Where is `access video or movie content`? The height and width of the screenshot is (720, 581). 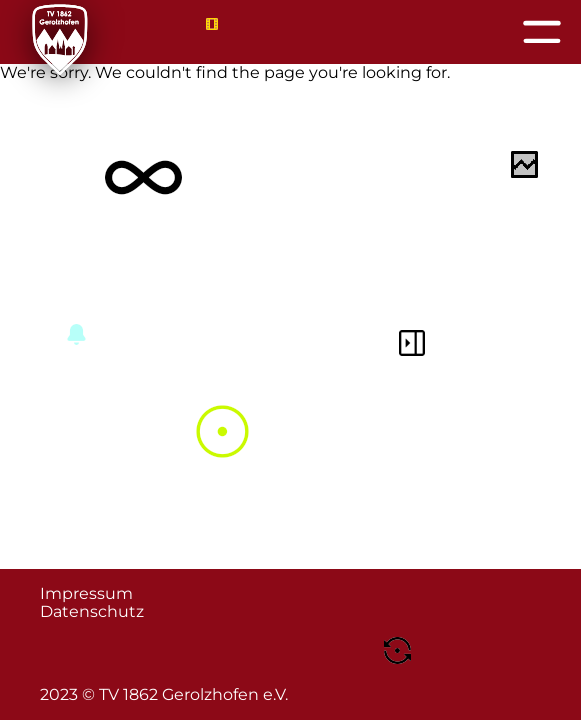 access video or movie content is located at coordinates (212, 24).